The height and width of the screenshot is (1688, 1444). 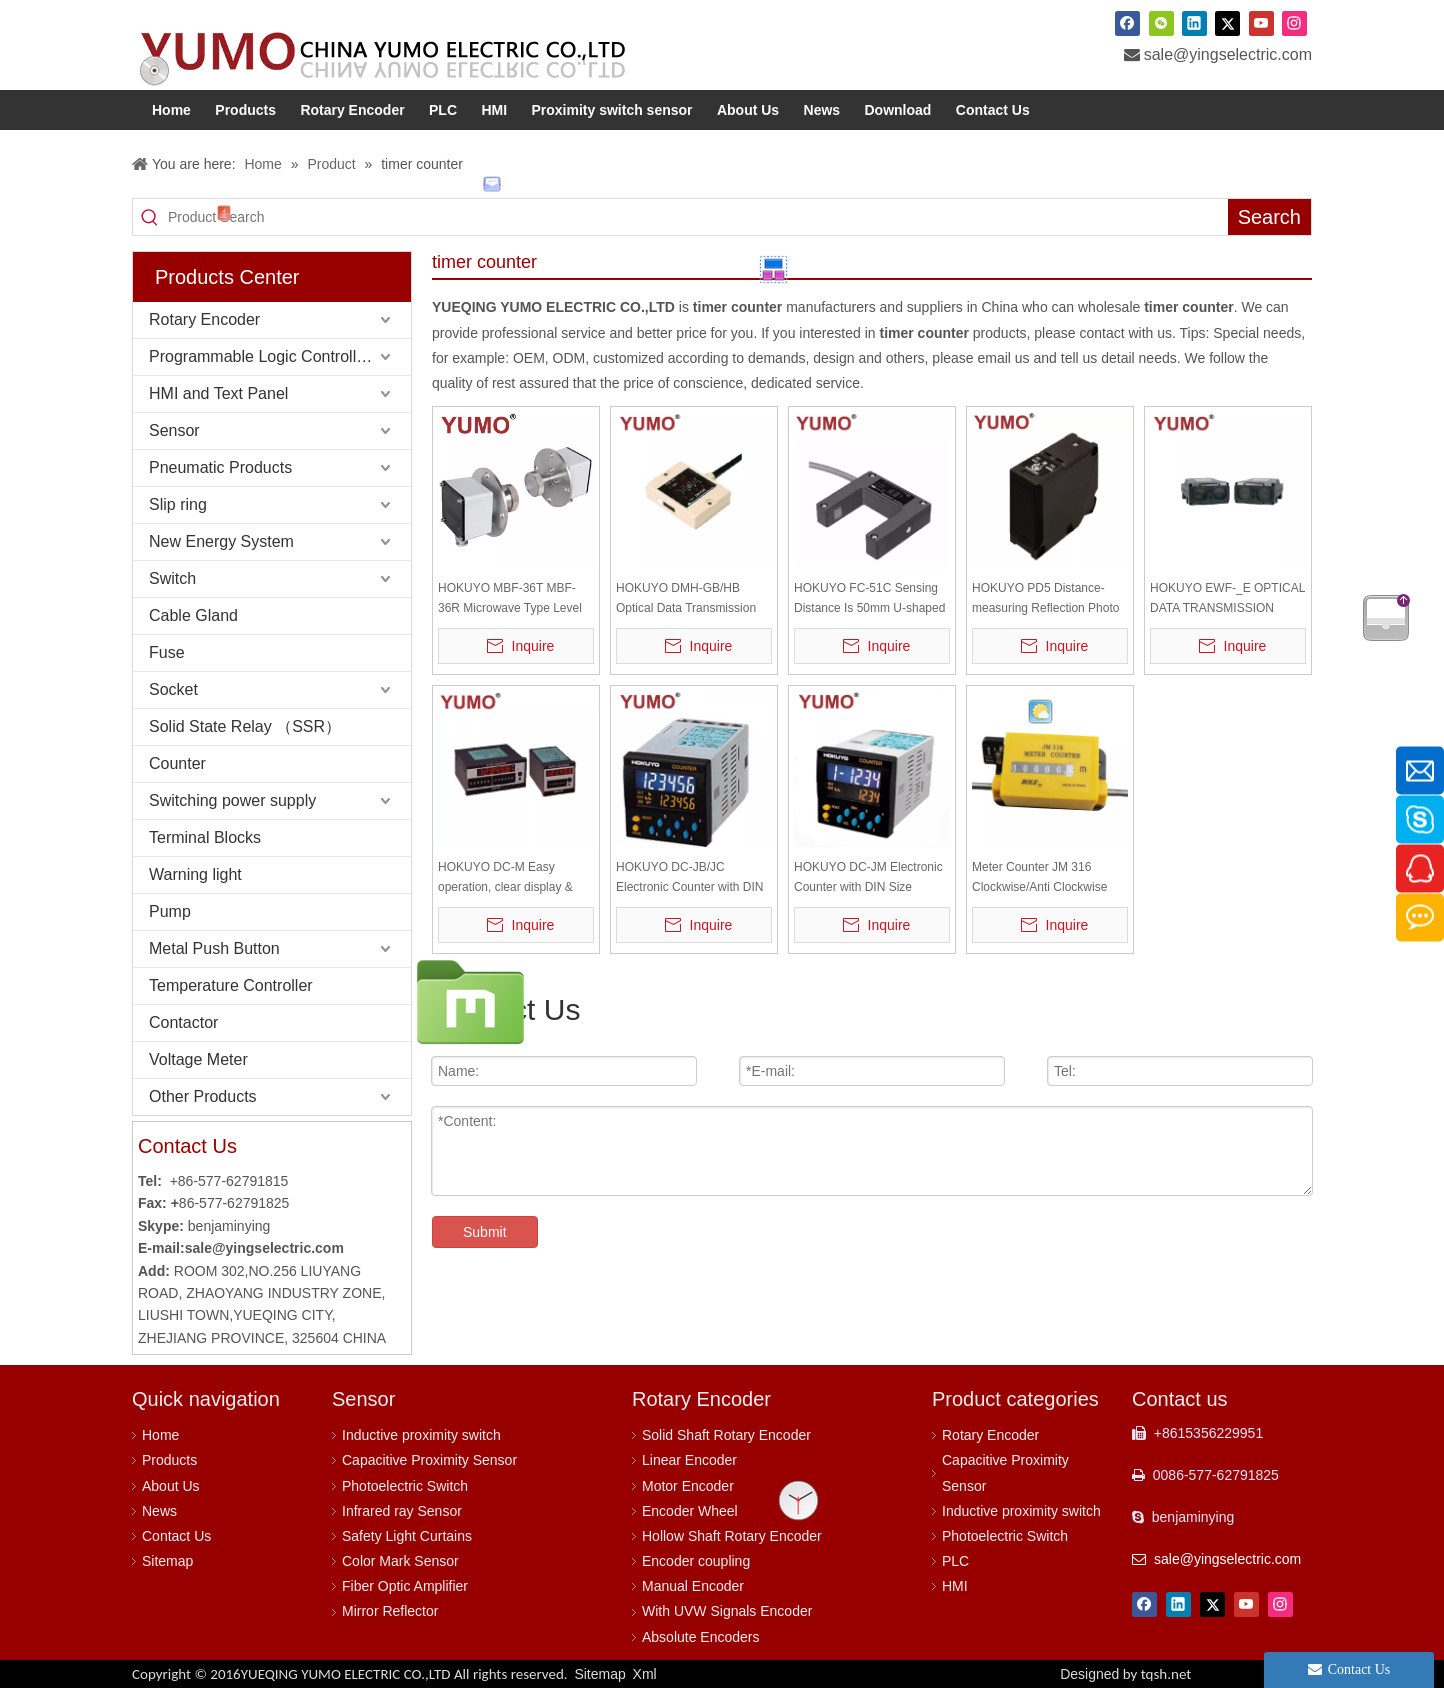 What do you see at coordinates (492, 184) in the screenshot?
I see `open email application` at bounding box center [492, 184].